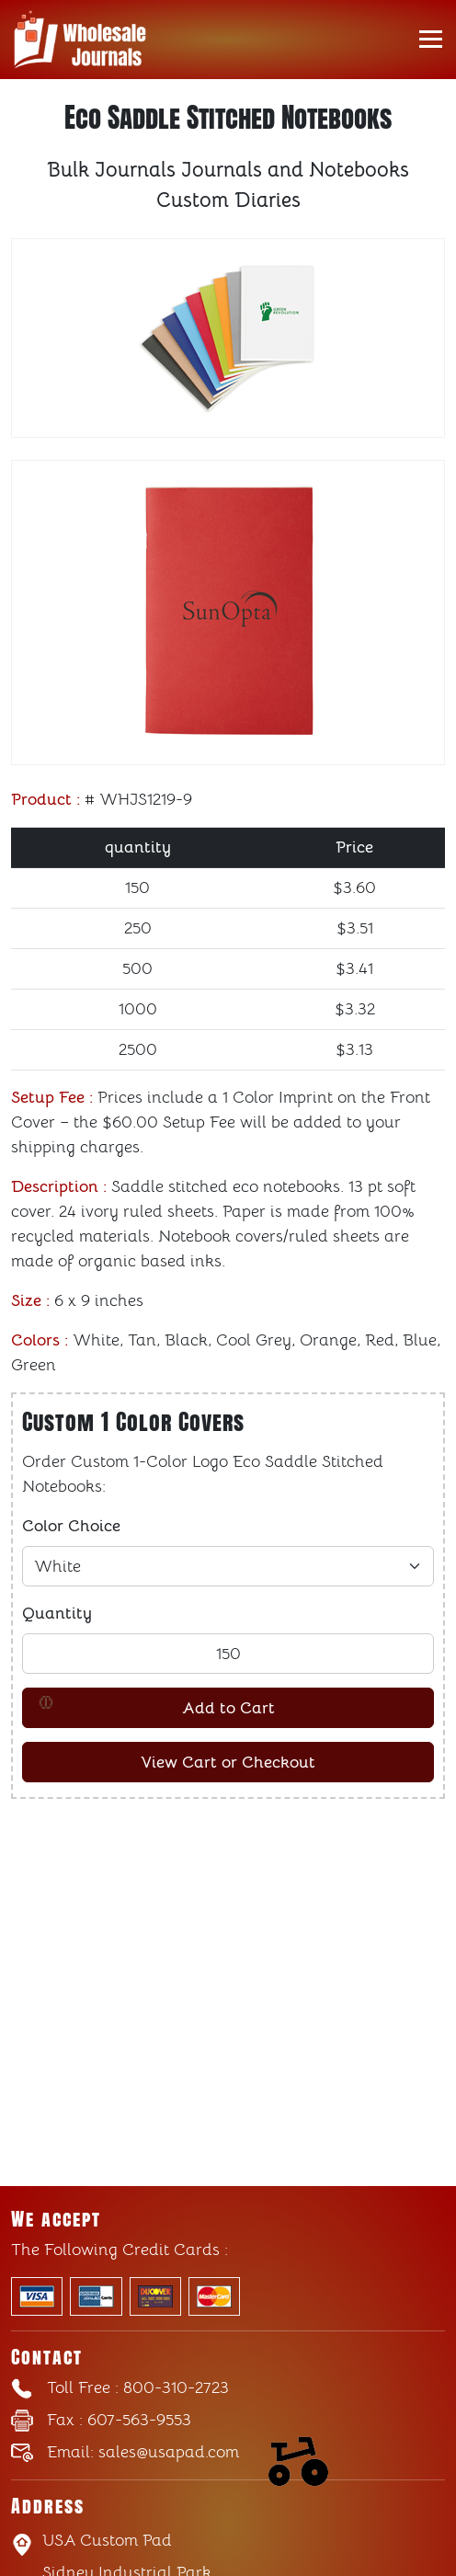 Image resolution: width=456 pixels, height=2576 pixels. I want to click on view nearby bike rental stations, so click(298, 2461).